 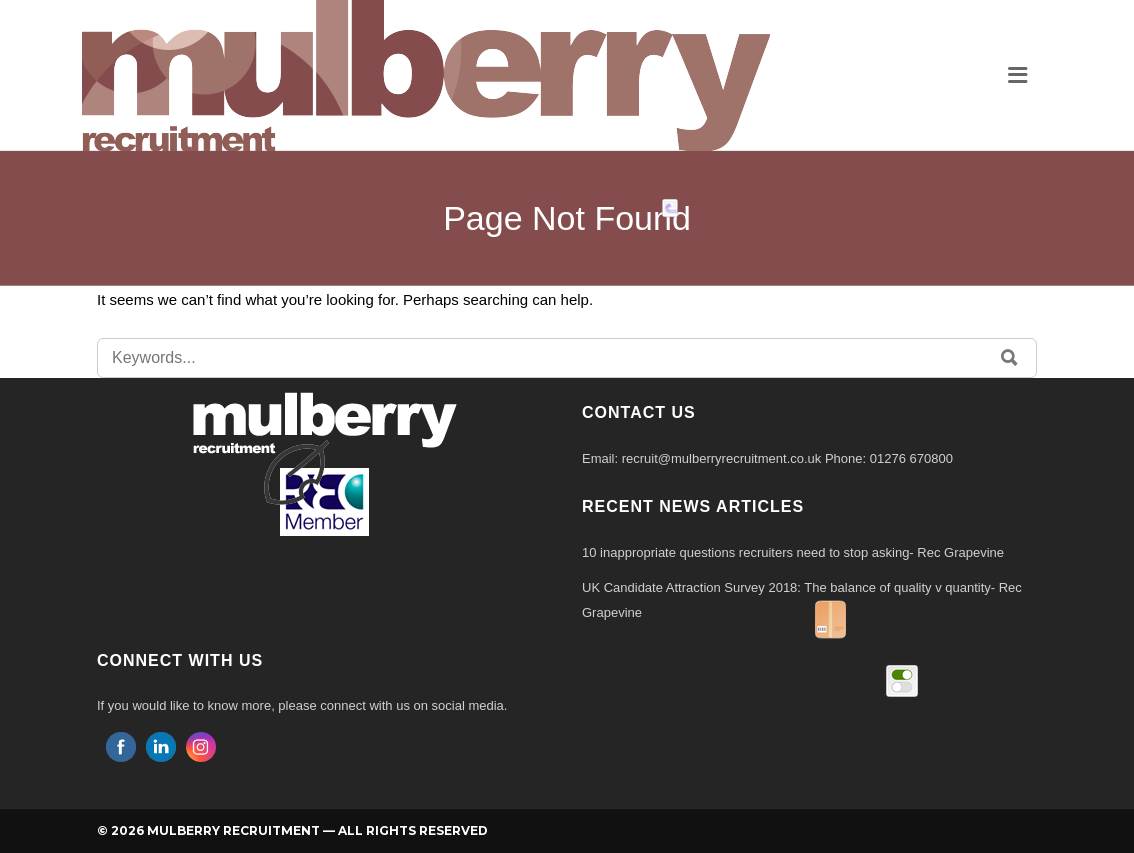 What do you see at coordinates (902, 681) in the screenshot?
I see `open desktop preferences or settings` at bounding box center [902, 681].